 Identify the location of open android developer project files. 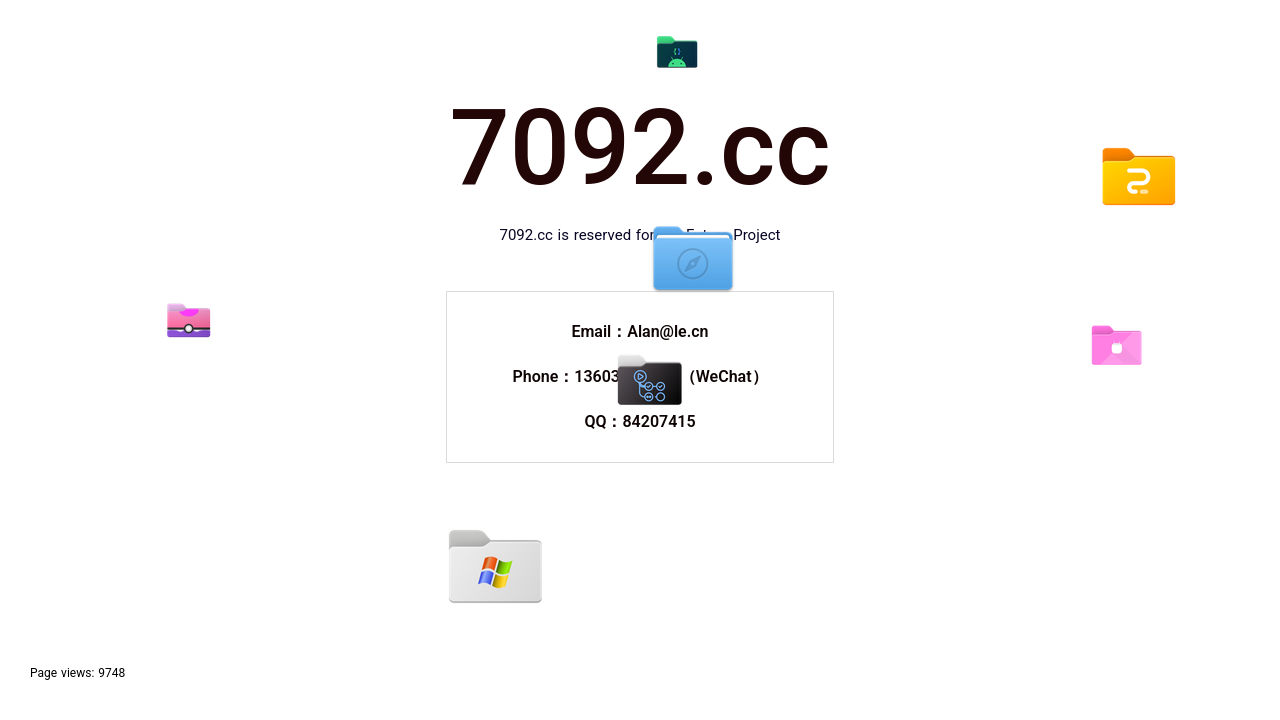
(677, 53).